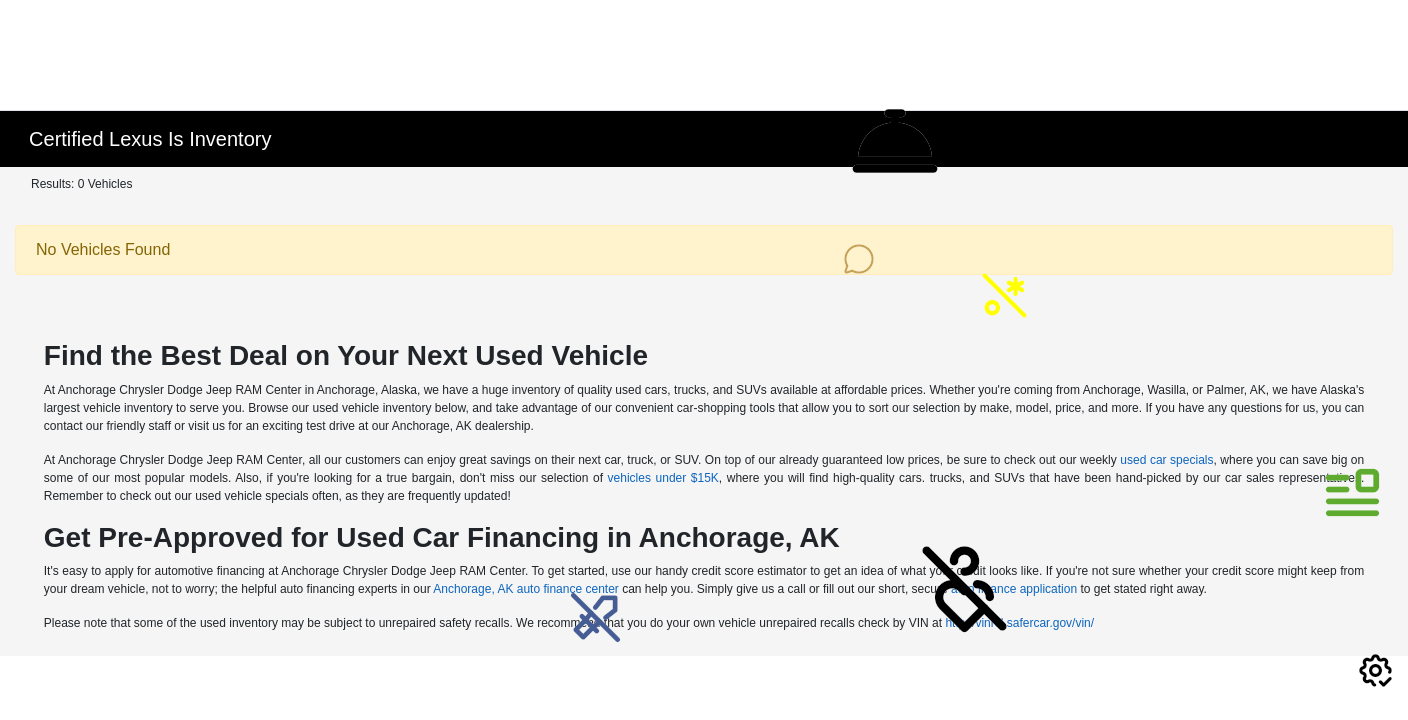 This screenshot has height=720, width=1408. Describe the element at coordinates (1375, 670) in the screenshot. I see `settings saved successfully` at that location.